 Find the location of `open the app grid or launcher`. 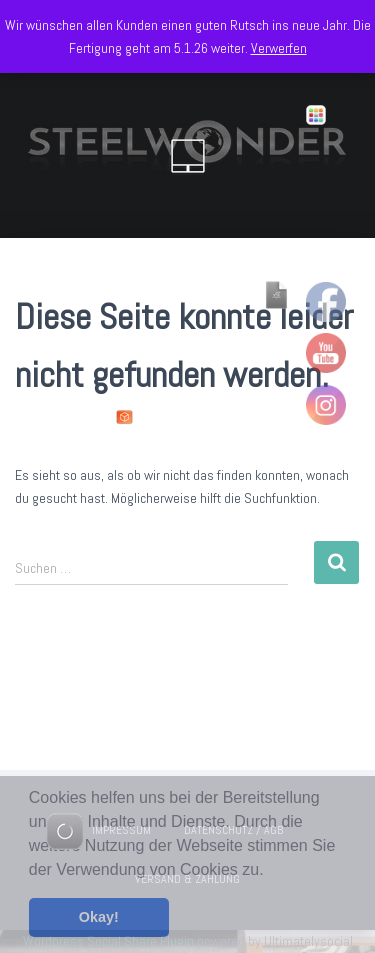

open the app grid or launcher is located at coordinates (316, 115).